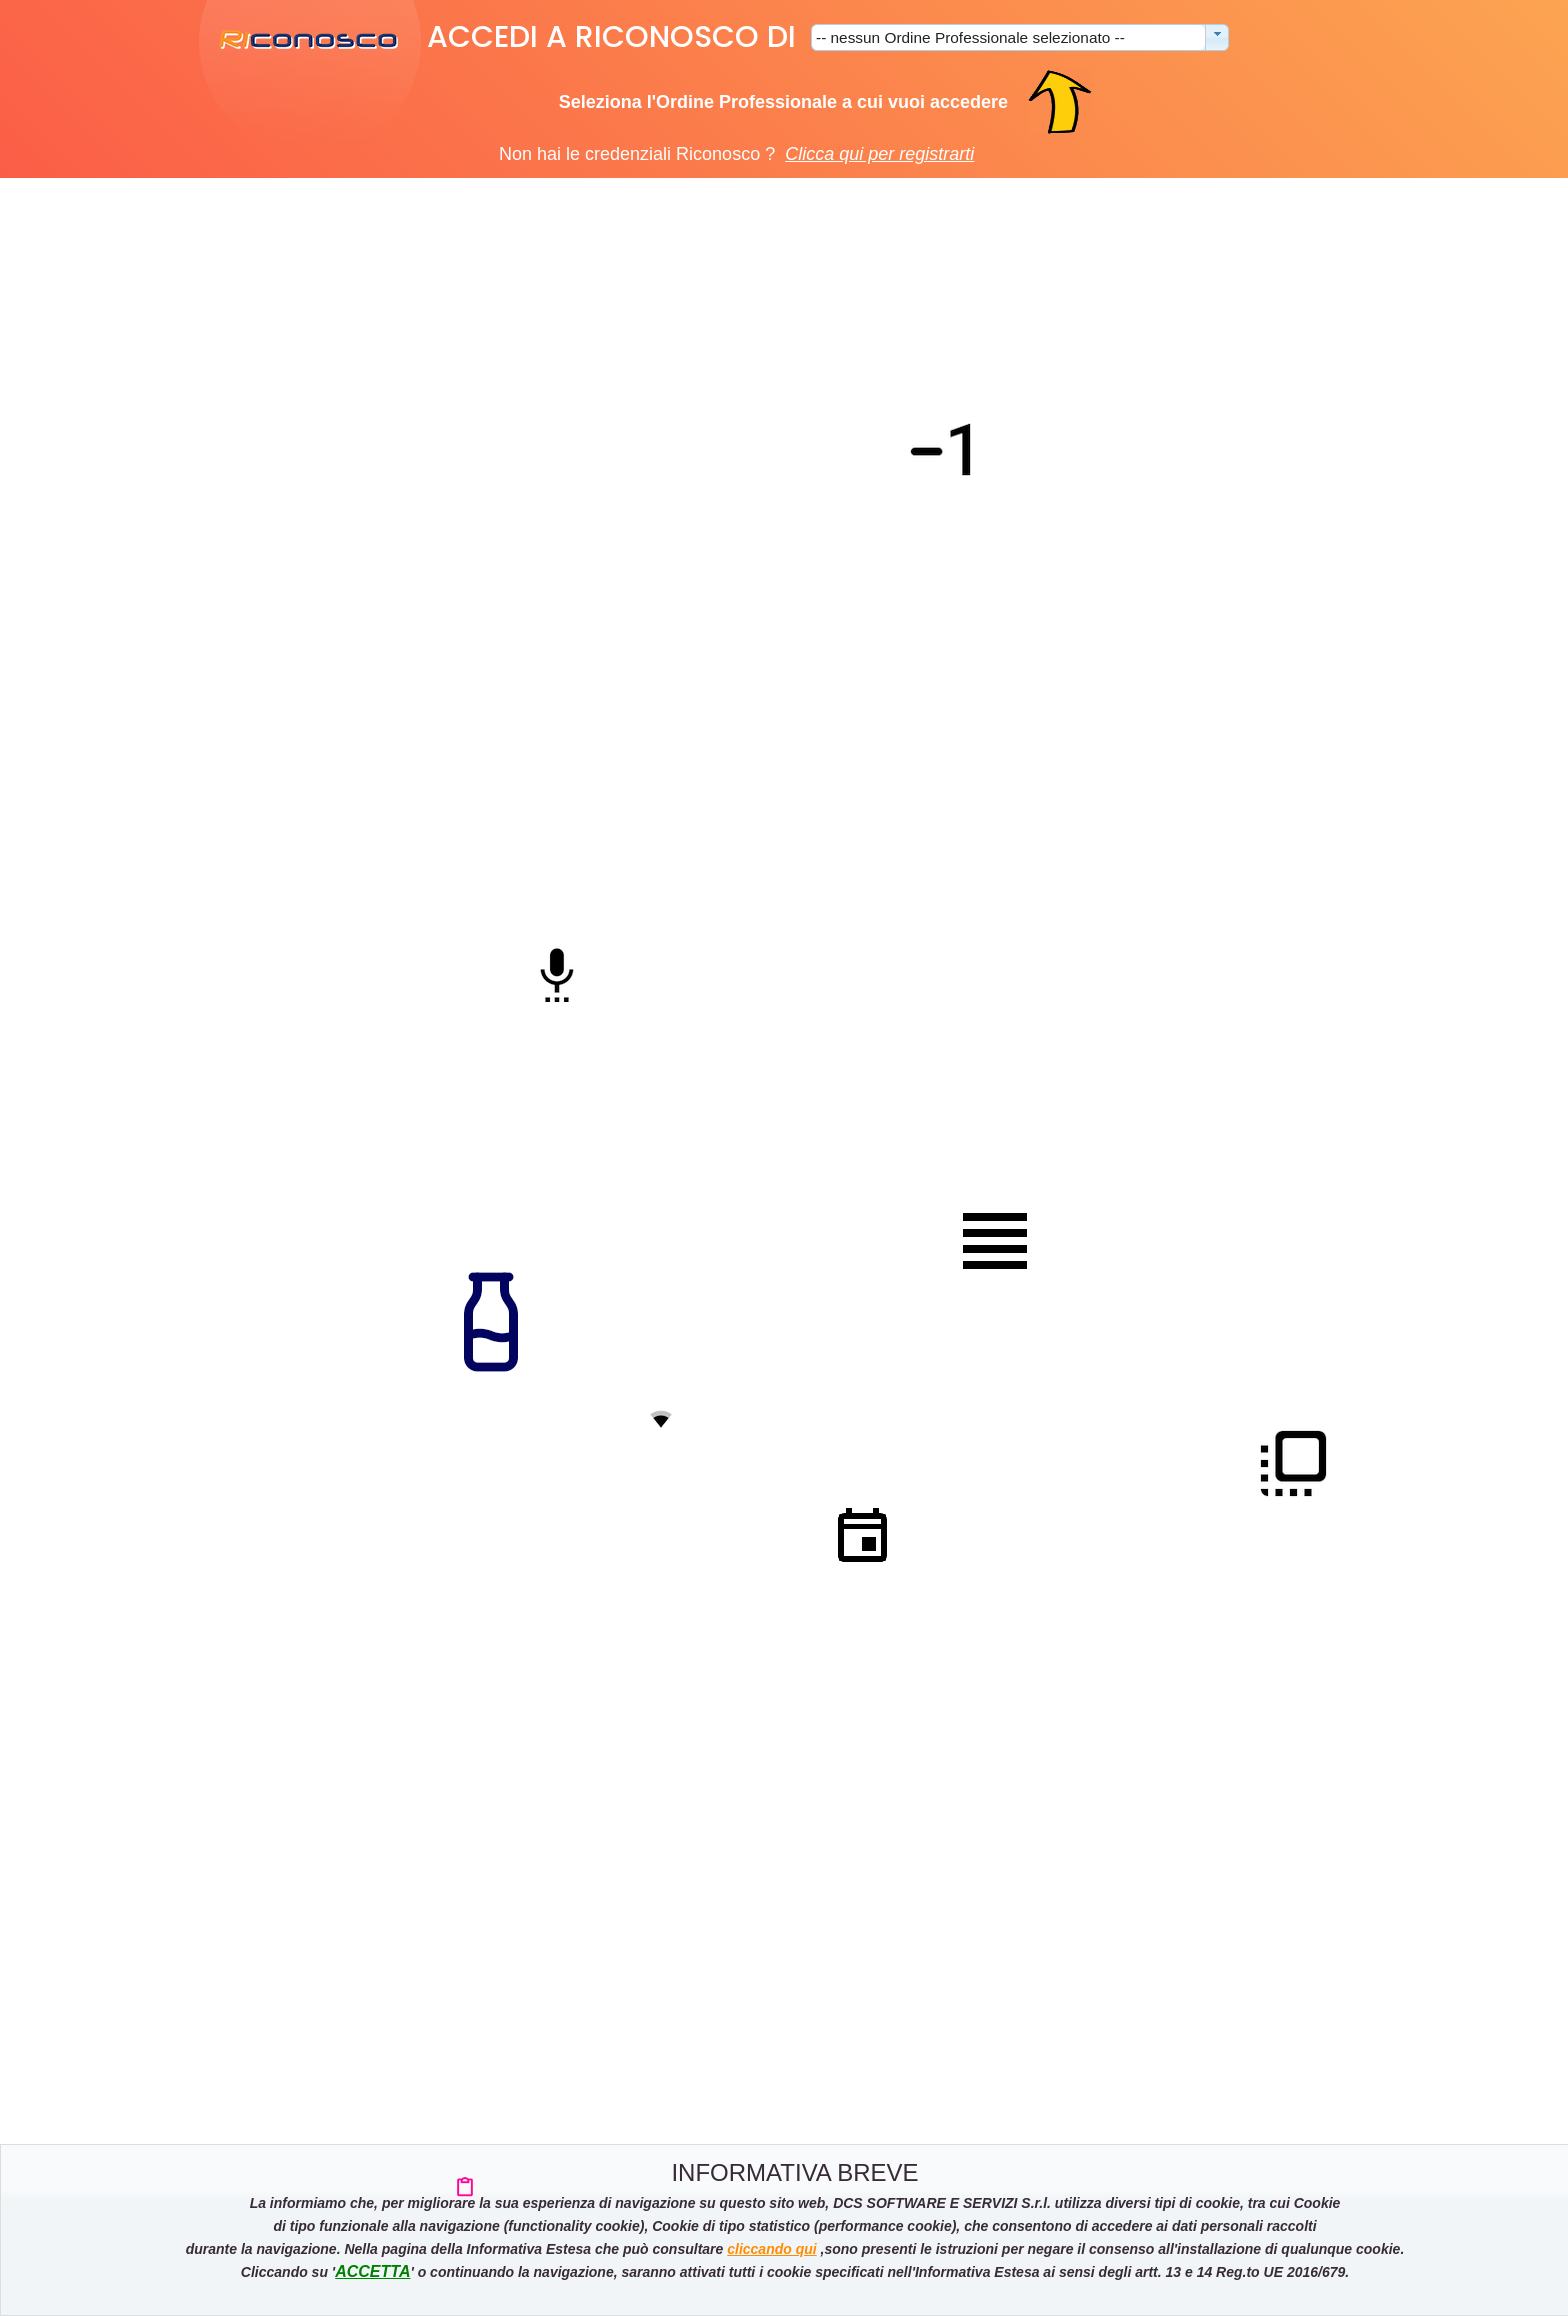  I want to click on add milk to shopping list, so click(491, 1322).